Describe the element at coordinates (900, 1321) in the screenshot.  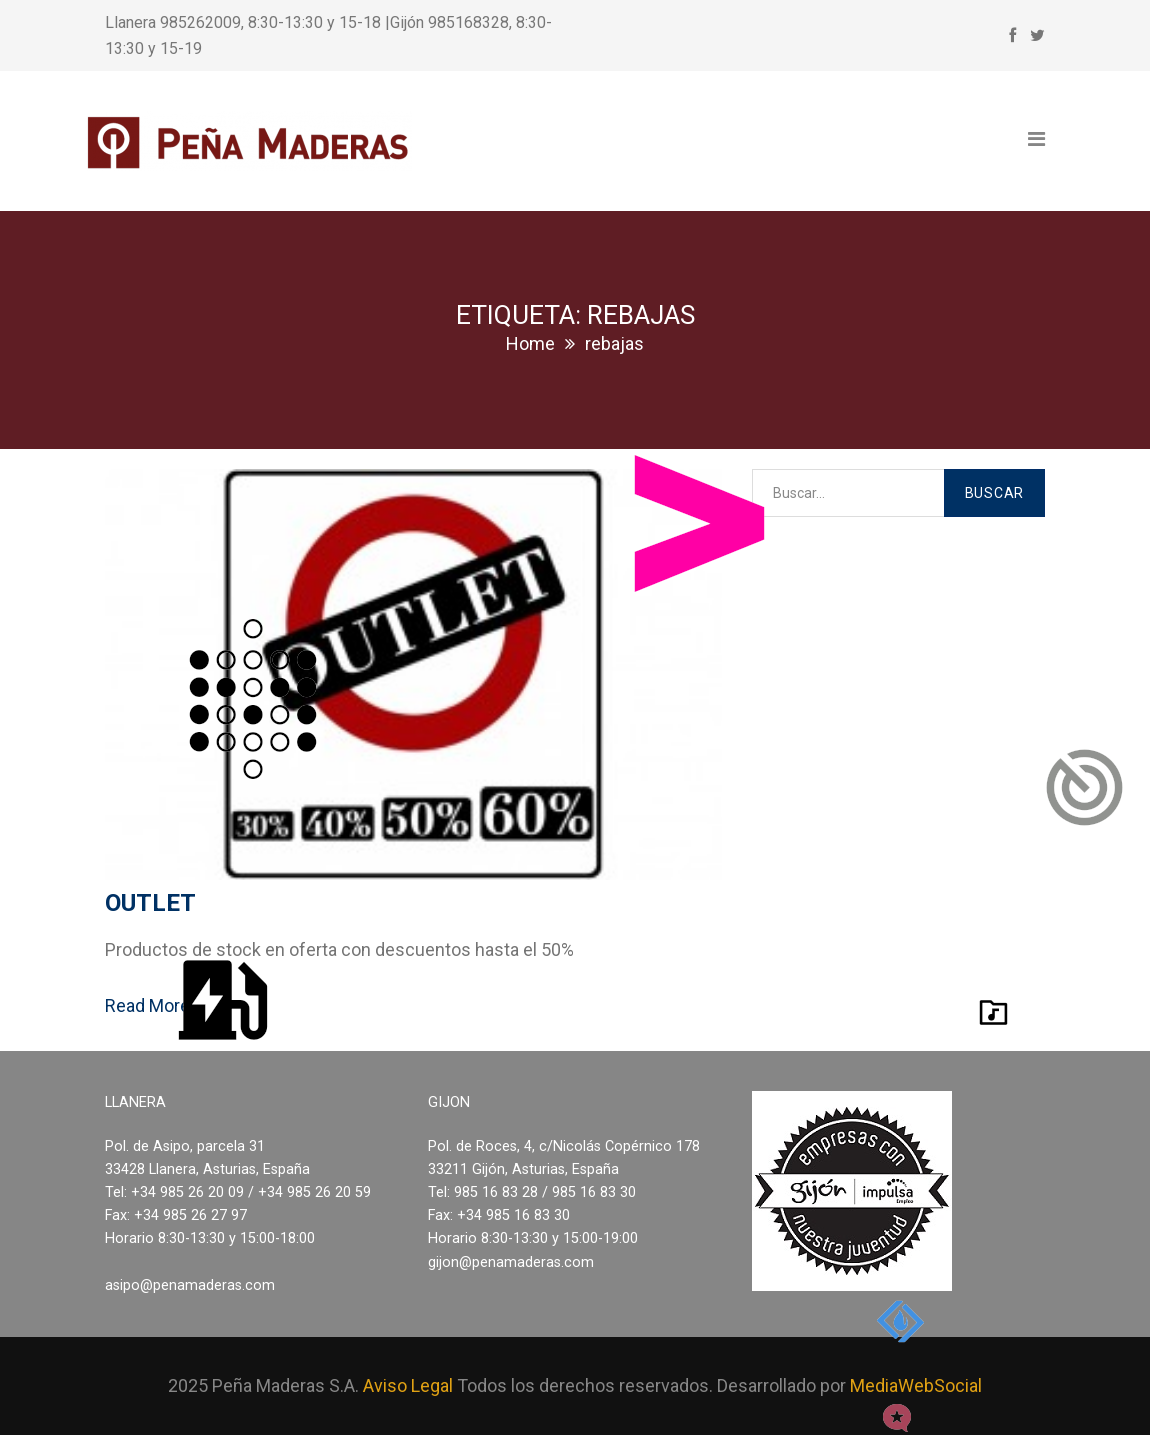
I see `visit sourceforge website` at that location.